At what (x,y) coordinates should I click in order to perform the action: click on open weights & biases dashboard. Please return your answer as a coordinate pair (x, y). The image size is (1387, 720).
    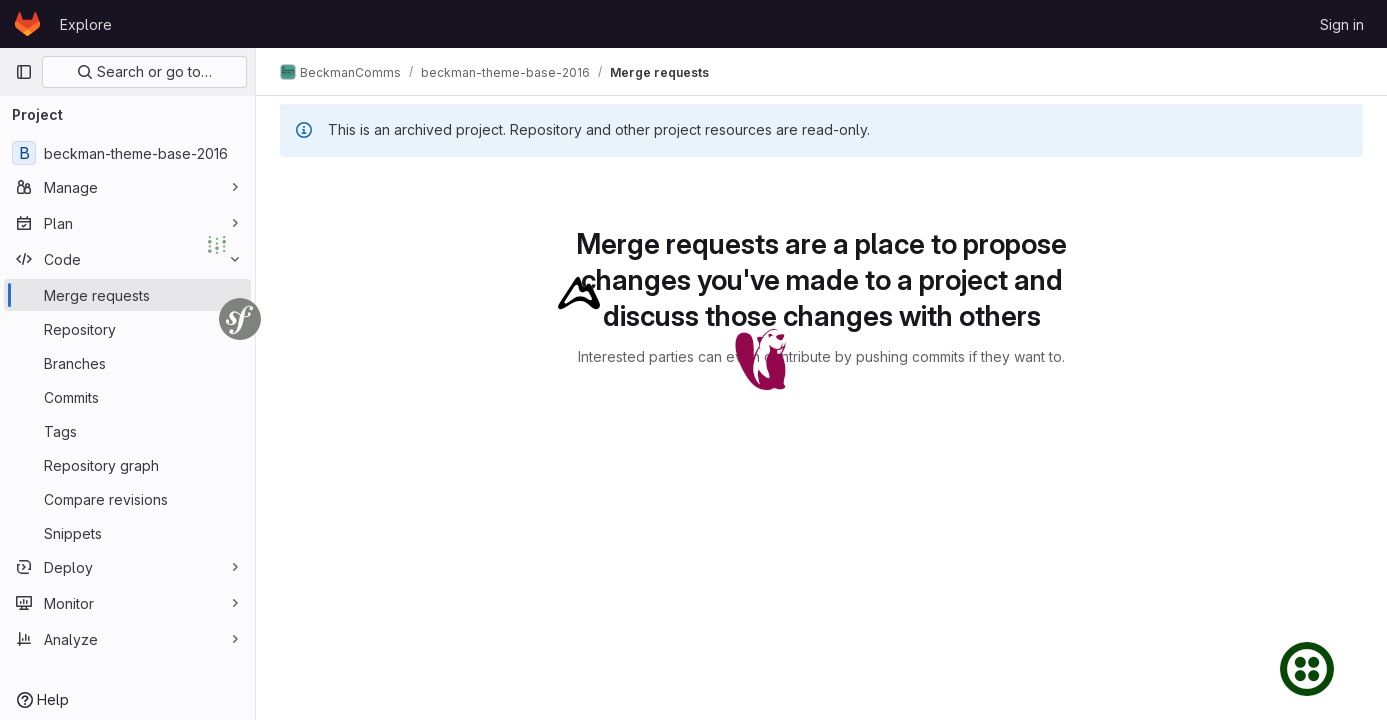
    Looking at the image, I should click on (217, 245).